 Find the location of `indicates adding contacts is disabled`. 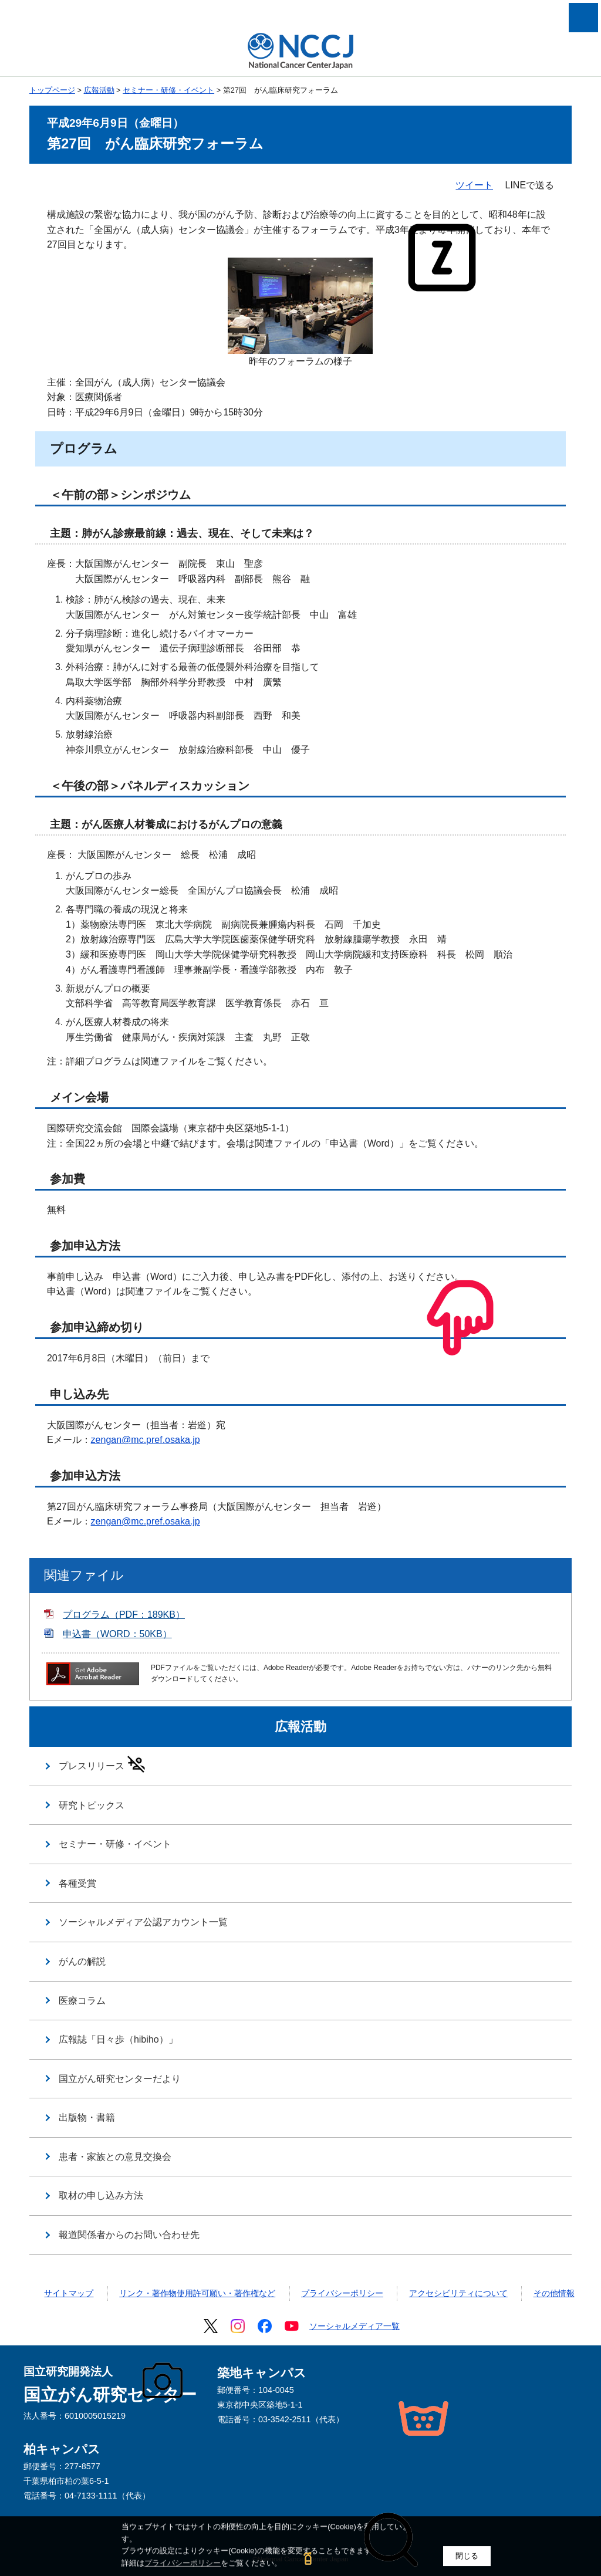

indicates adding contacts is disabled is located at coordinates (136, 1763).